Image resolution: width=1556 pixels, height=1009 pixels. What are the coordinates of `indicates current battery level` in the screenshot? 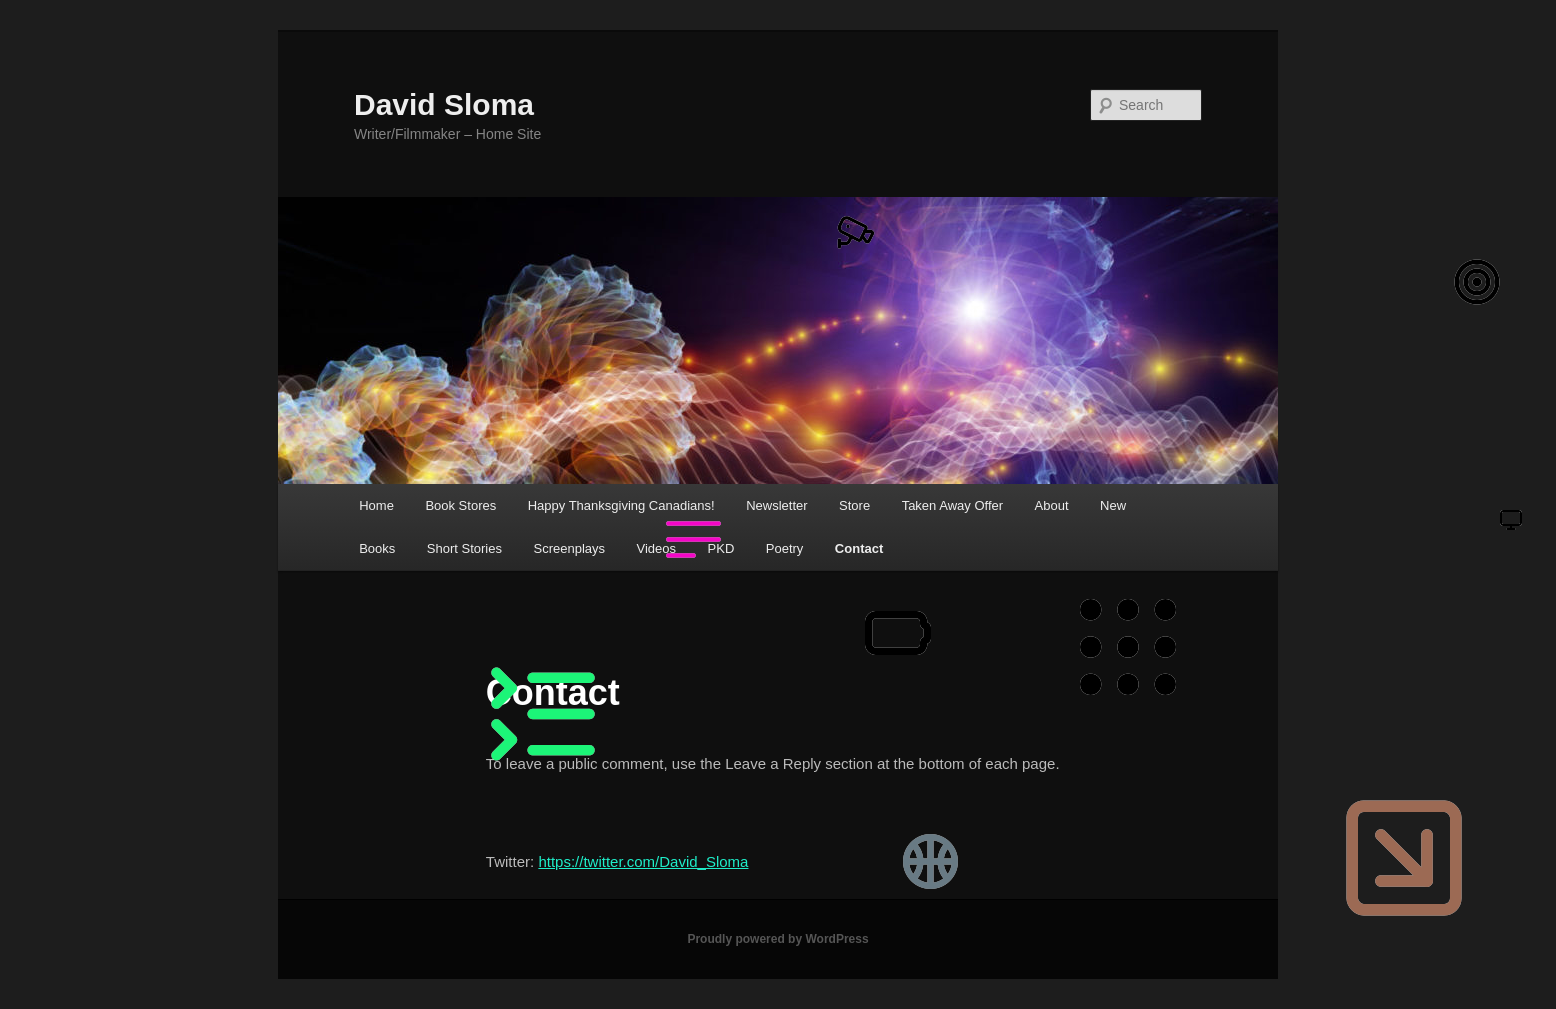 It's located at (898, 633).